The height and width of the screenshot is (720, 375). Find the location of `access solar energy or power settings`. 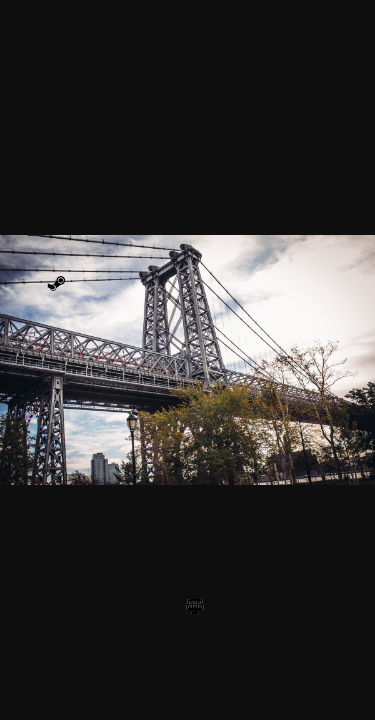

access solar energy or power settings is located at coordinates (195, 606).